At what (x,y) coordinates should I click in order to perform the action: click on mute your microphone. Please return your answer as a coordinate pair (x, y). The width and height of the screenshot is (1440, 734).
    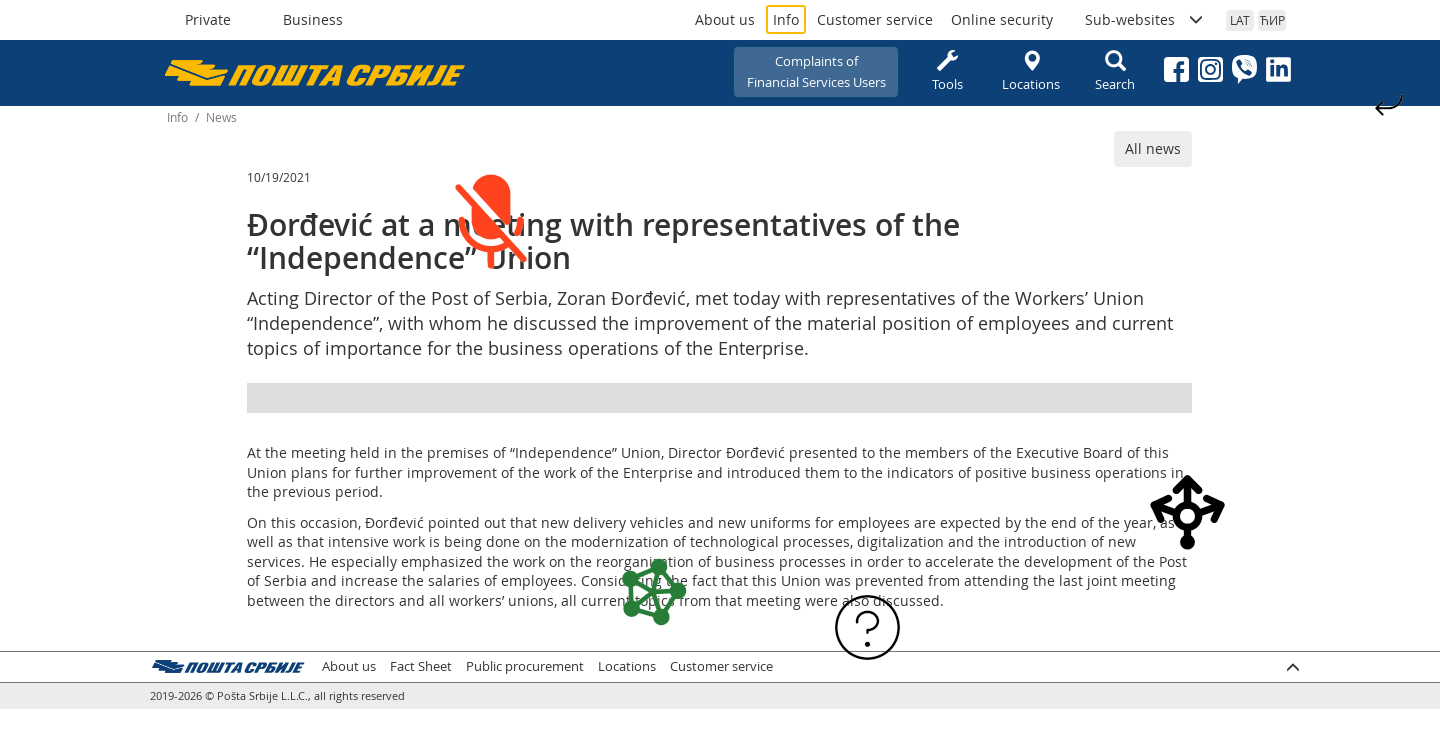
    Looking at the image, I should click on (491, 220).